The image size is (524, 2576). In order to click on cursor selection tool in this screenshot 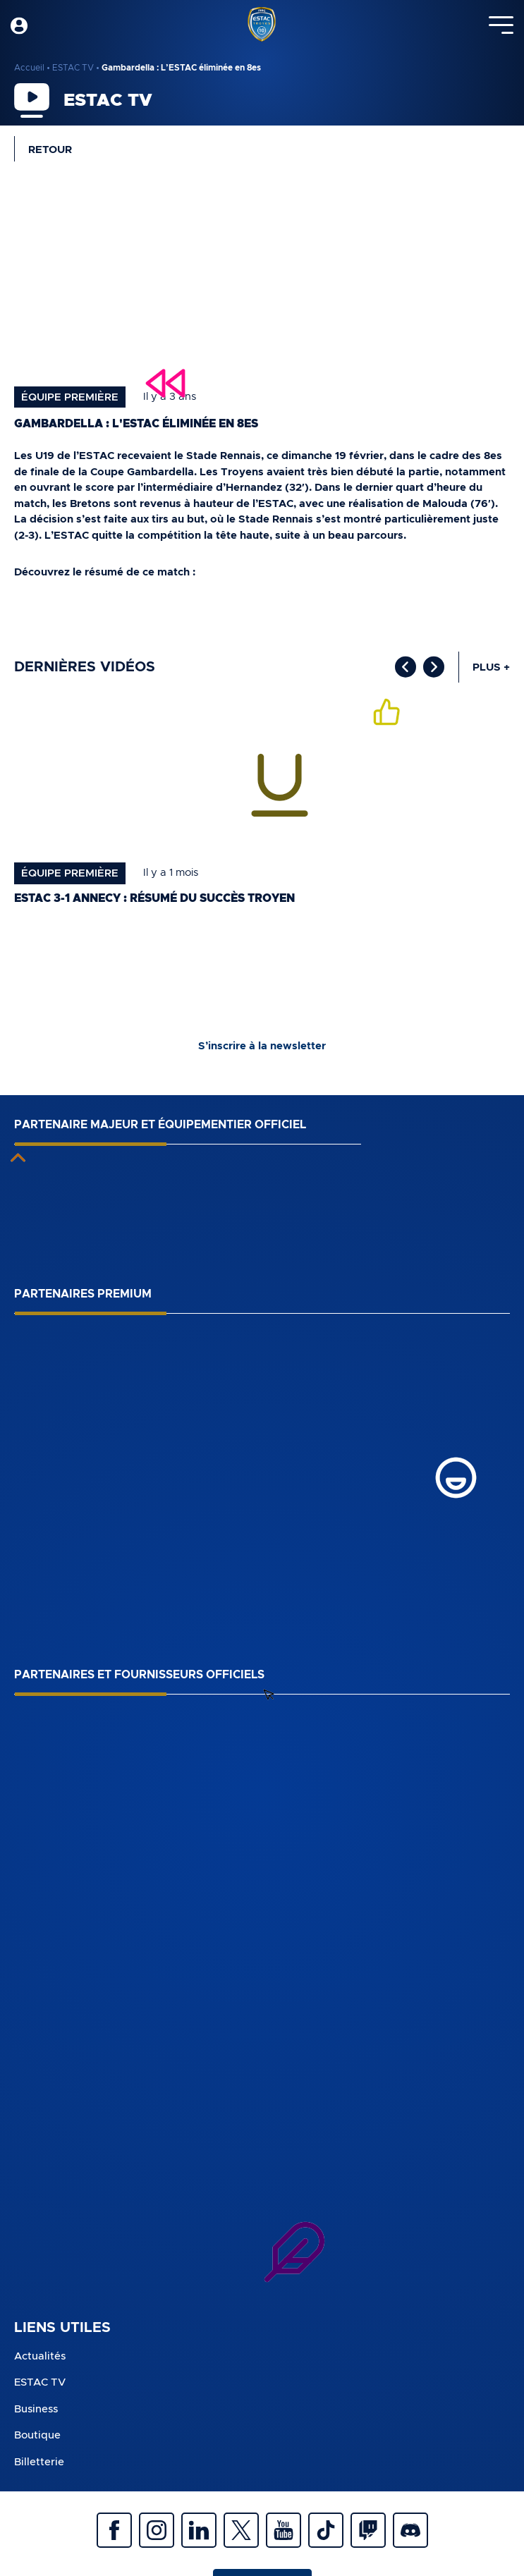, I will do `click(269, 1695)`.